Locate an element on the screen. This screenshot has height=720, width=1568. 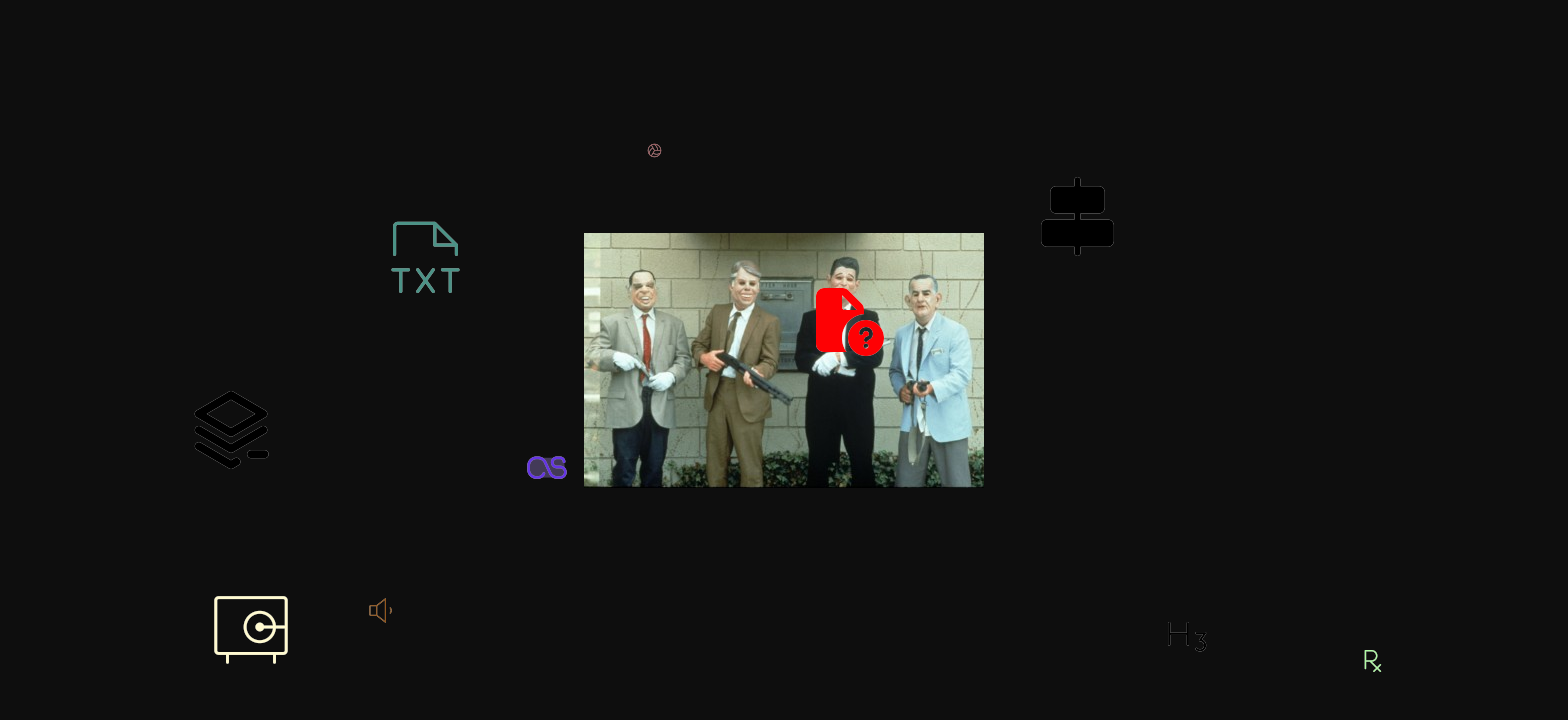
get help or info about this file is located at coordinates (848, 320).